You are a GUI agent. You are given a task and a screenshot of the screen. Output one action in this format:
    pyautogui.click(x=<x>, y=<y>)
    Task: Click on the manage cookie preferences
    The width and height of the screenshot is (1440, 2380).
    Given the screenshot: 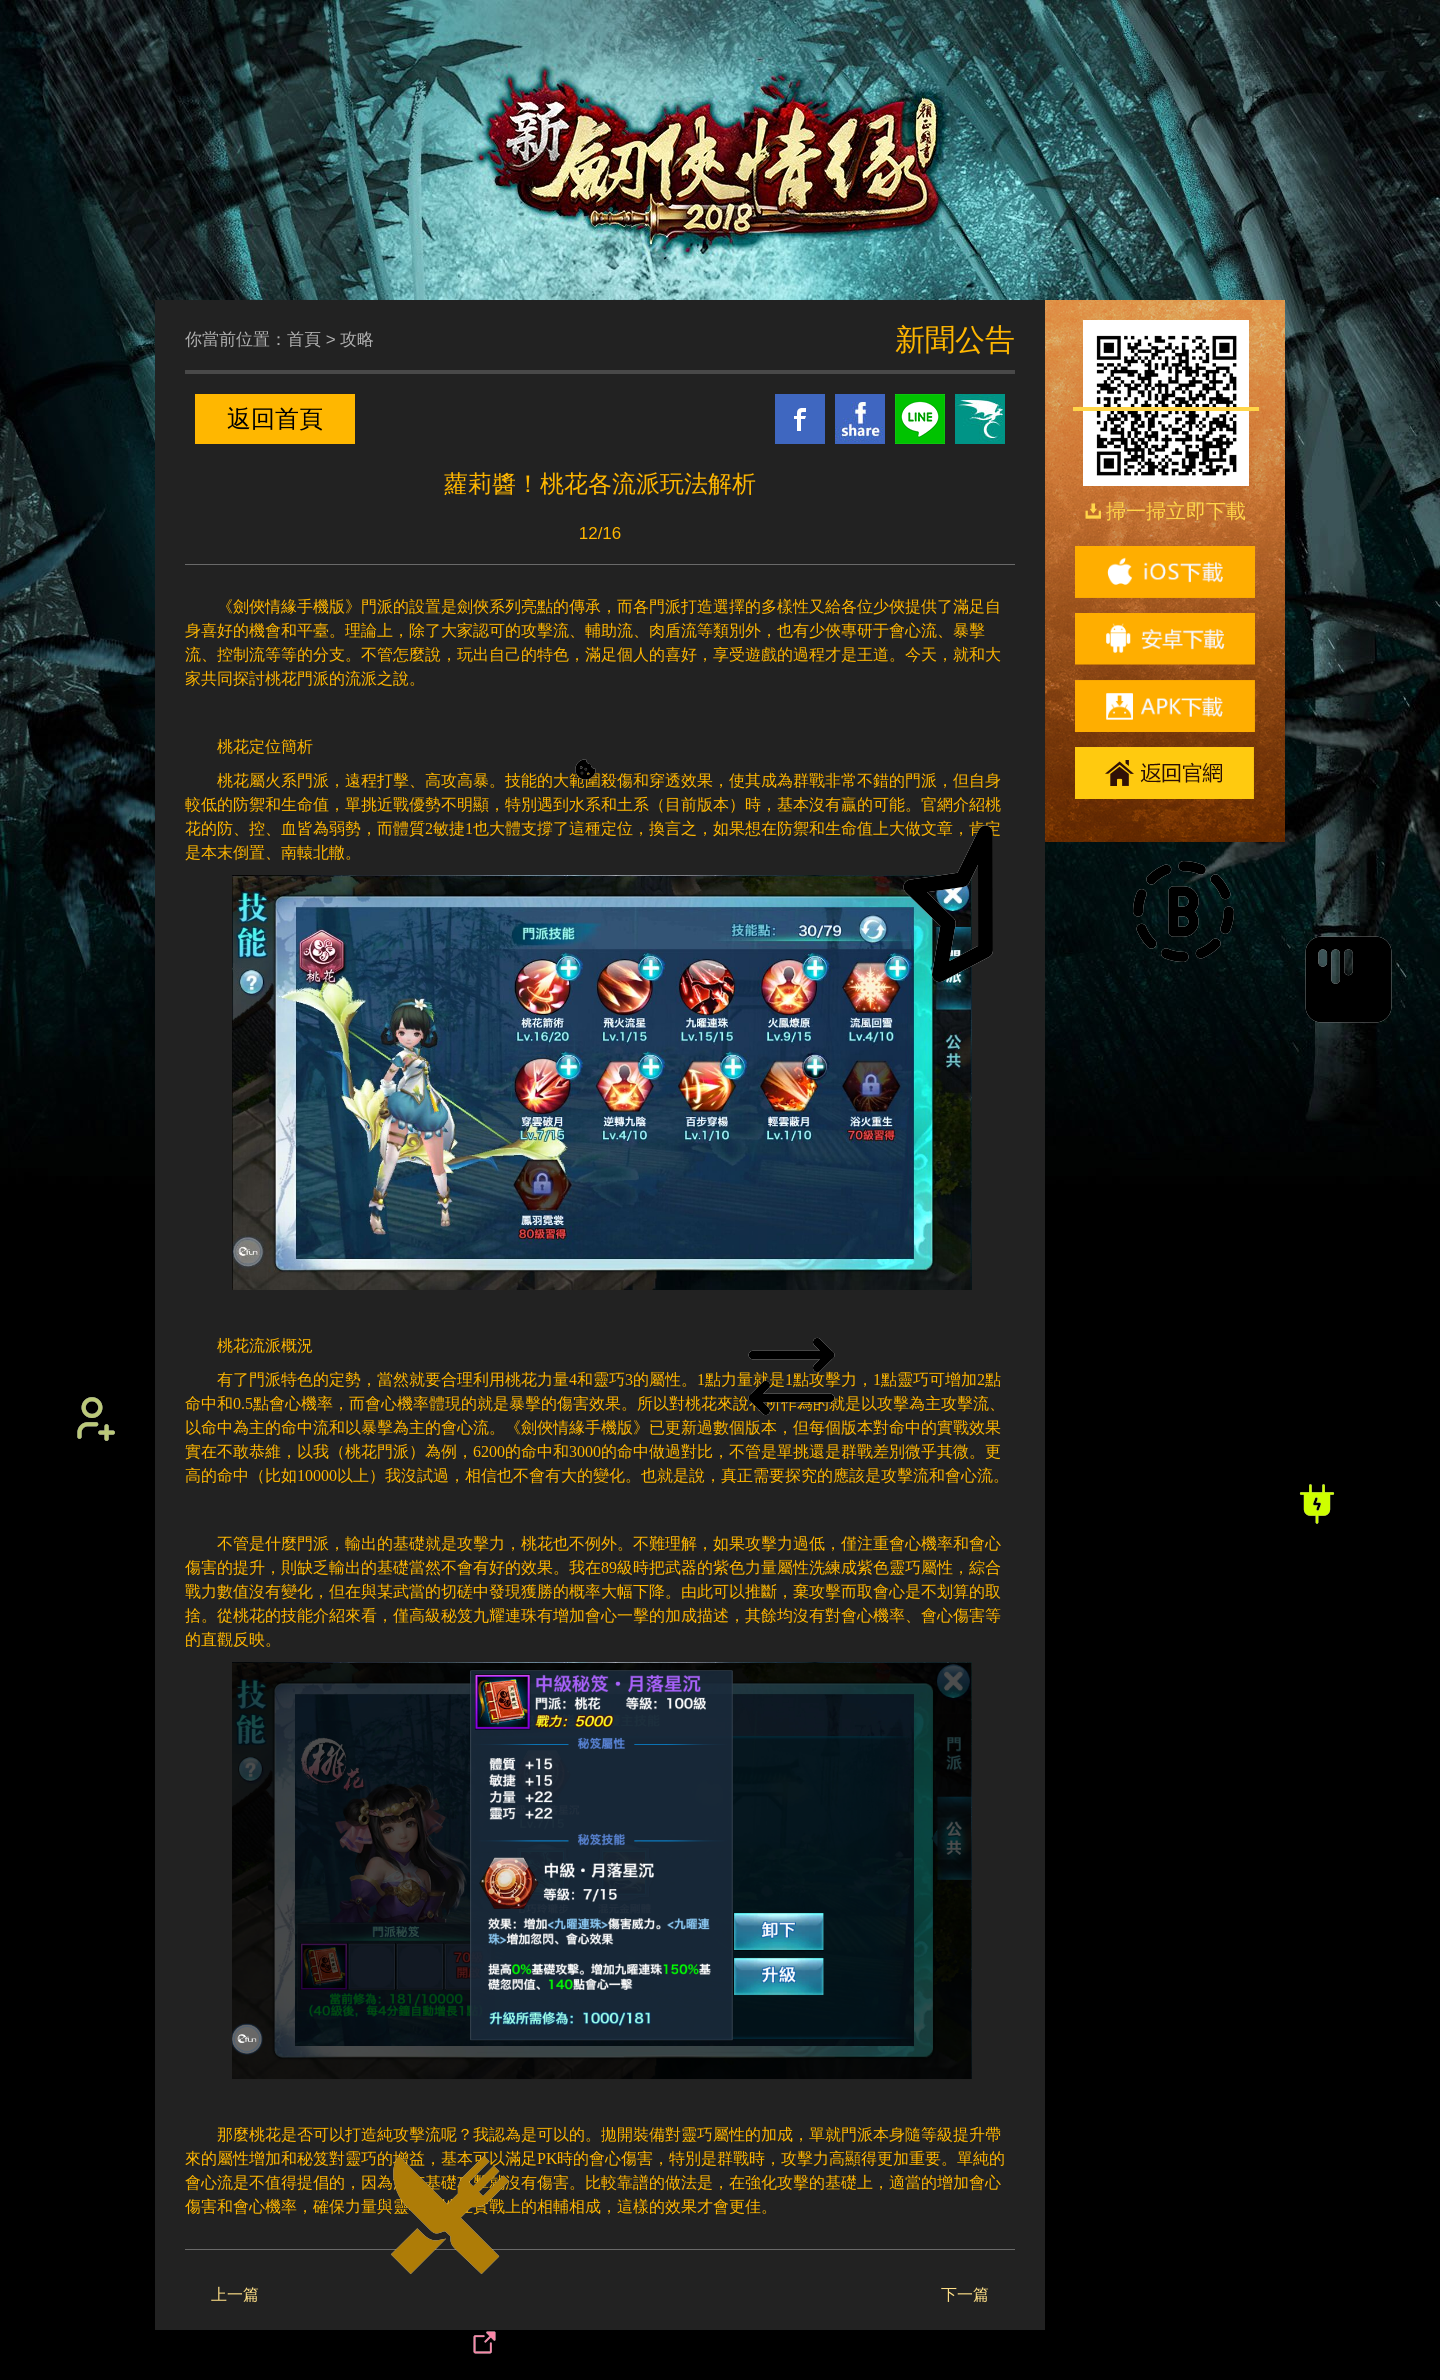 What is the action you would take?
    pyautogui.click(x=585, y=769)
    